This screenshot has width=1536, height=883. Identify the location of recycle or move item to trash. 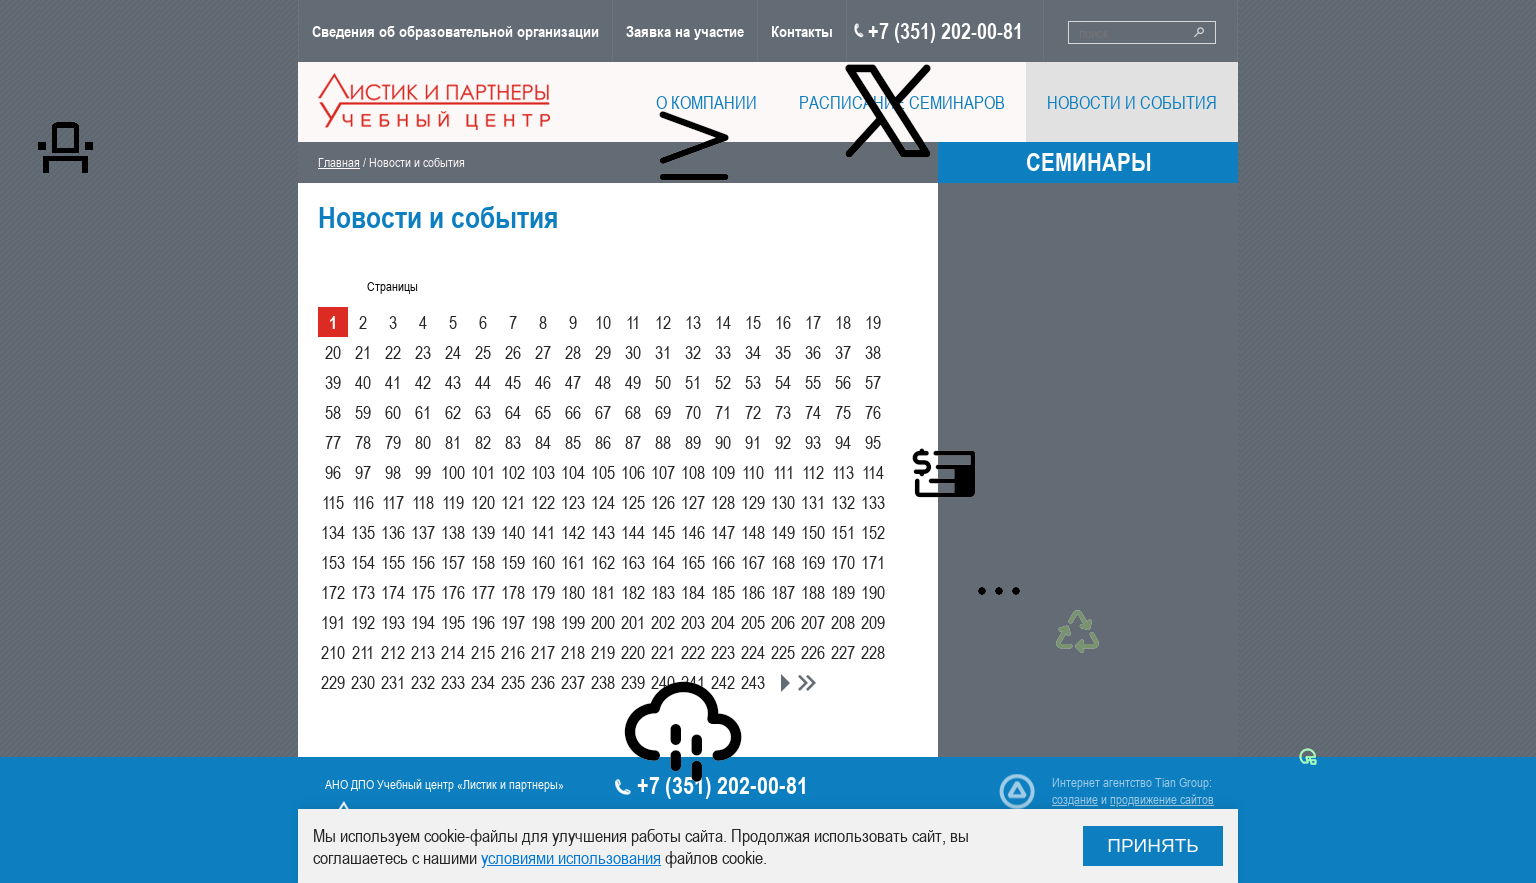
(1077, 631).